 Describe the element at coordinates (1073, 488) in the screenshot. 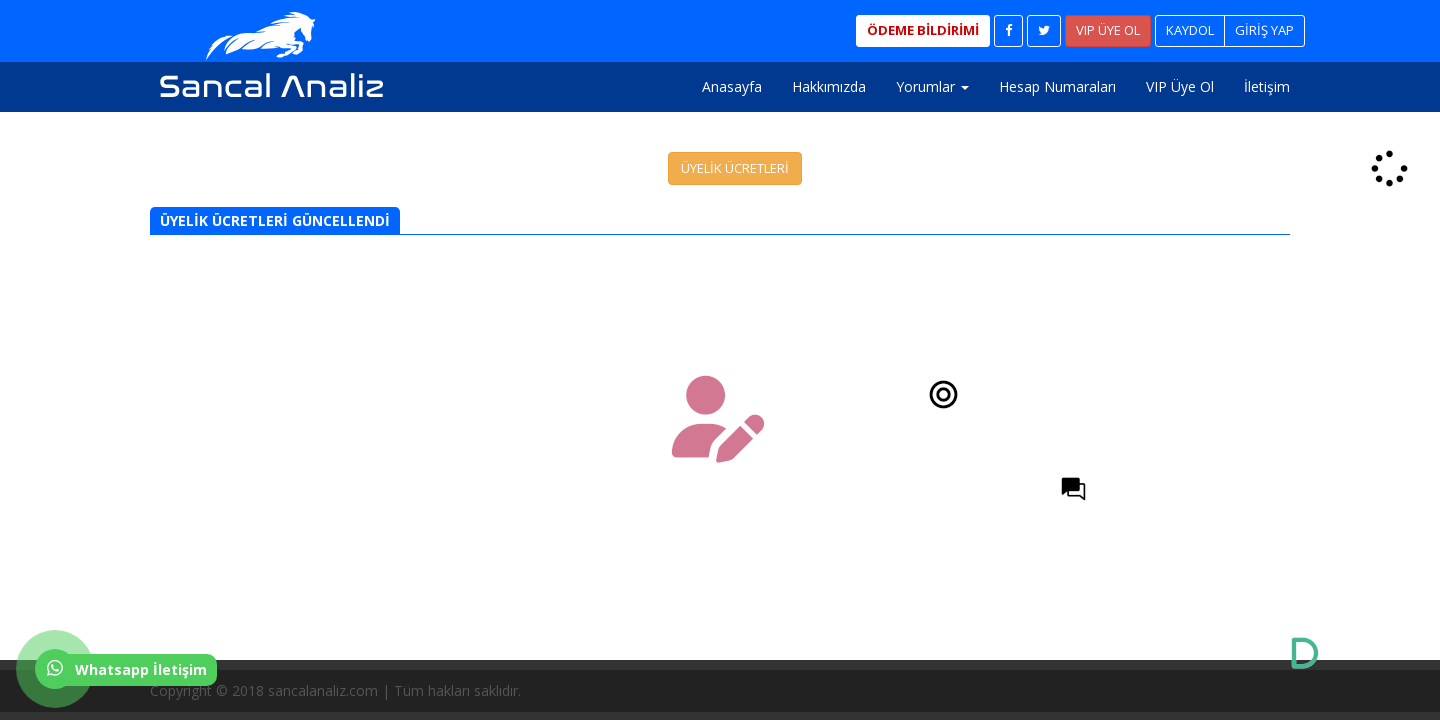

I see `open your conversations` at that location.